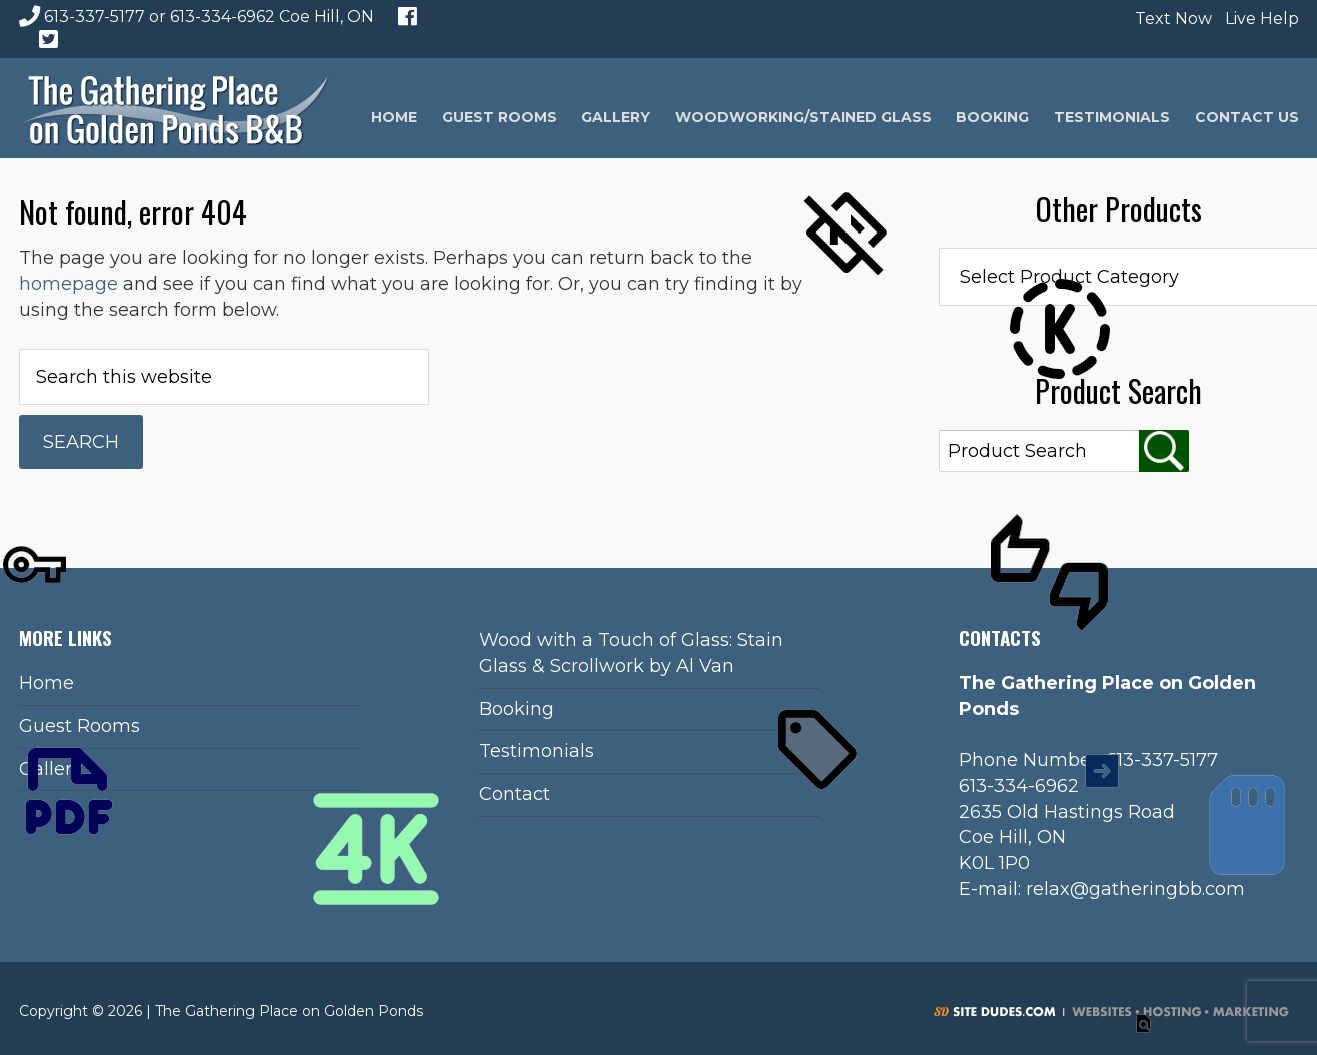  I want to click on access vpn or secure connection settings, so click(34, 564).